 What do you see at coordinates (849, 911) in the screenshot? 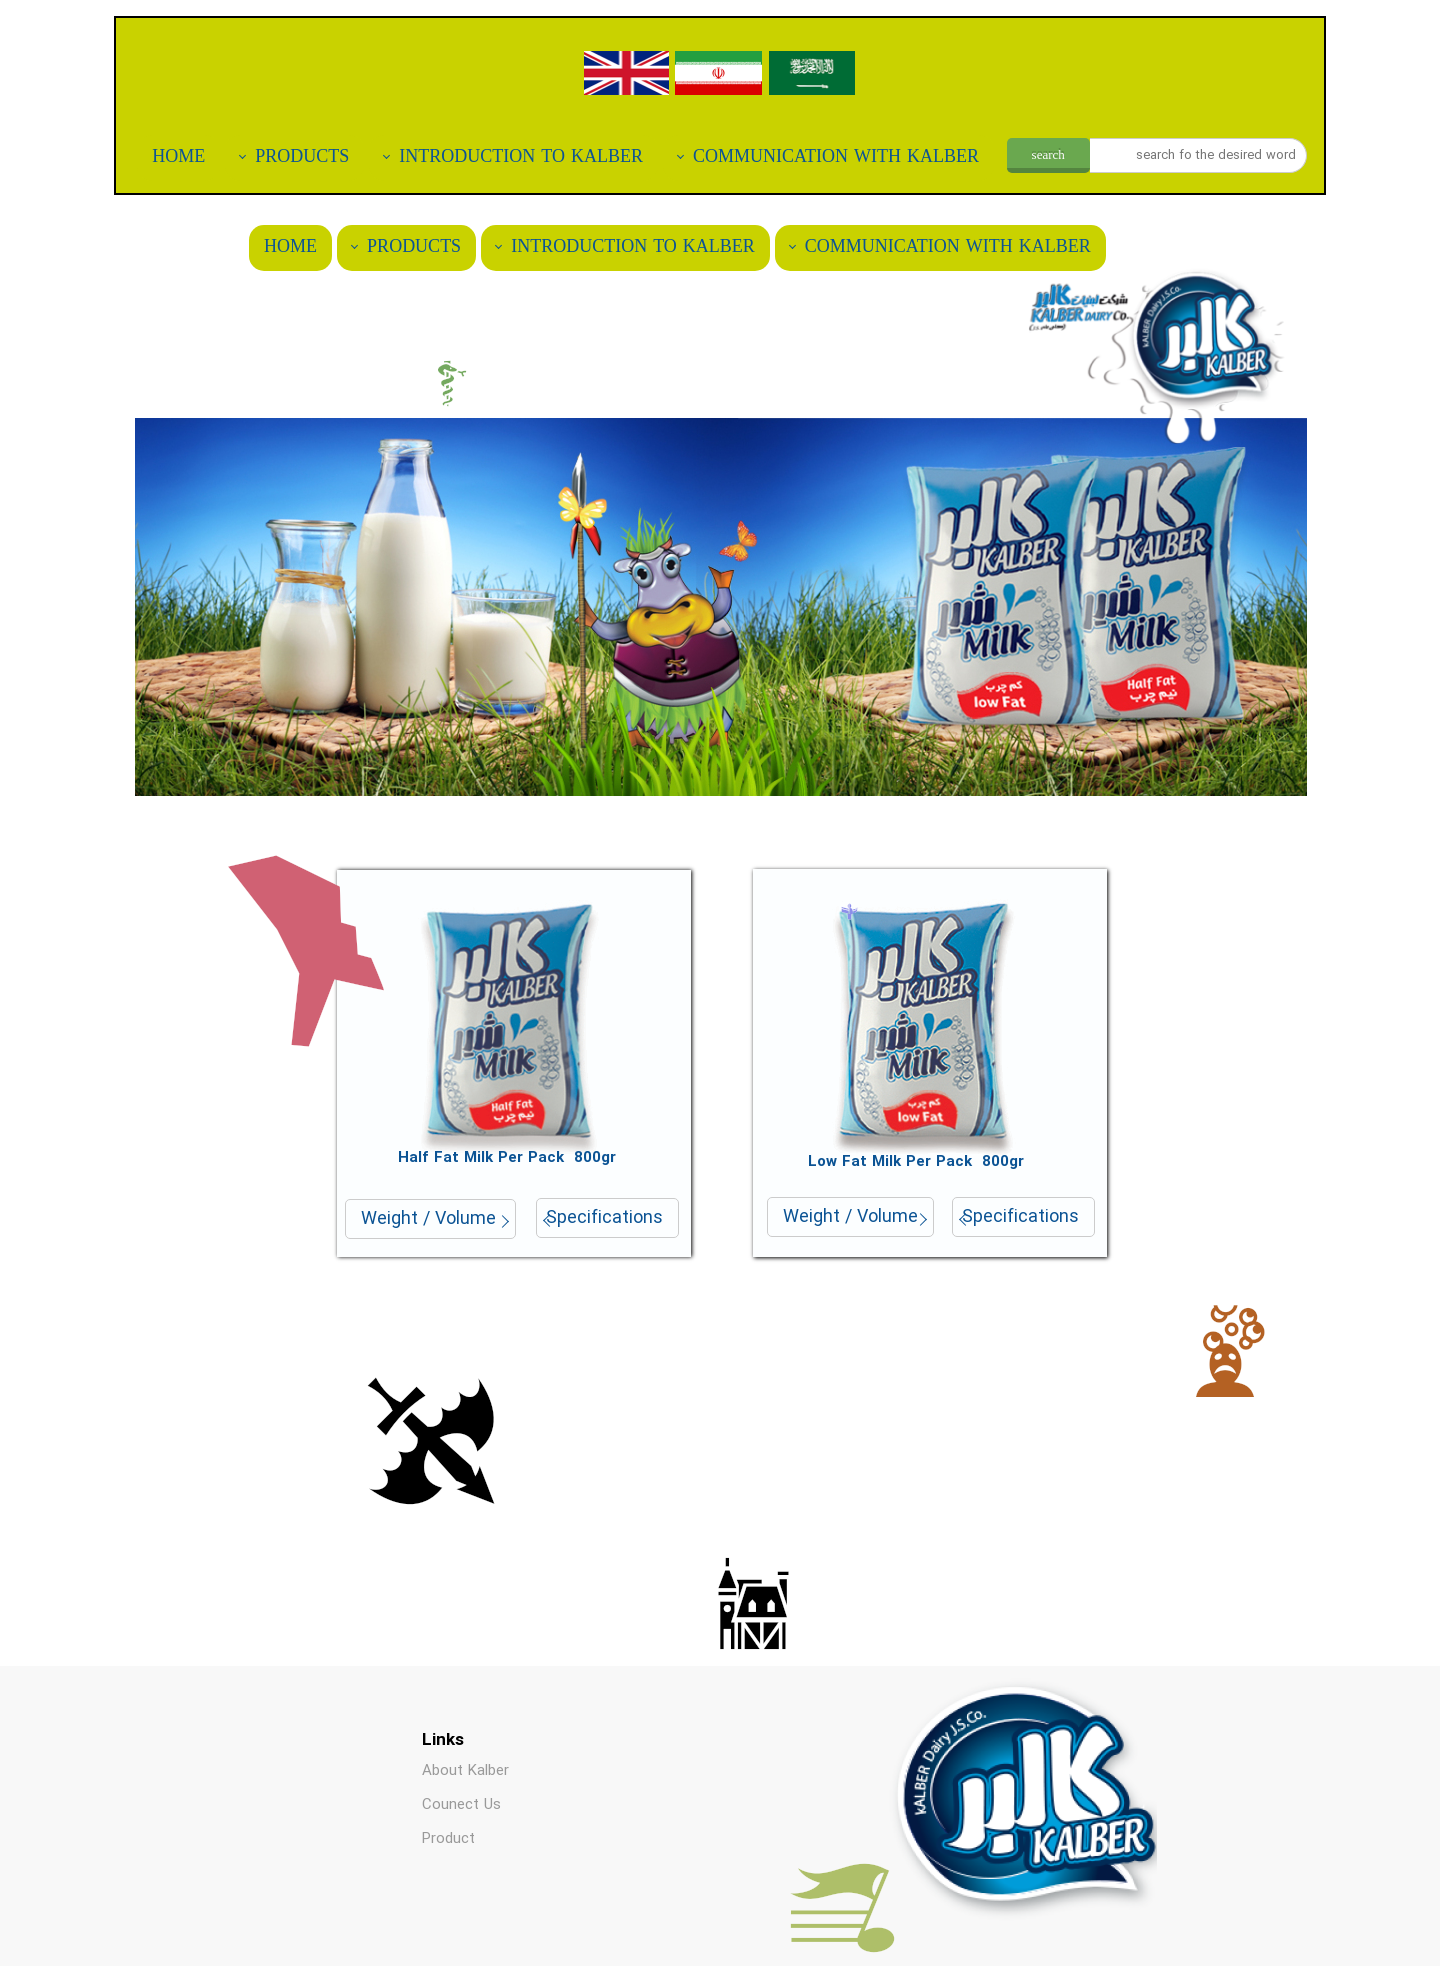
I see `indicates a split or divided character state` at bounding box center [849, 911].